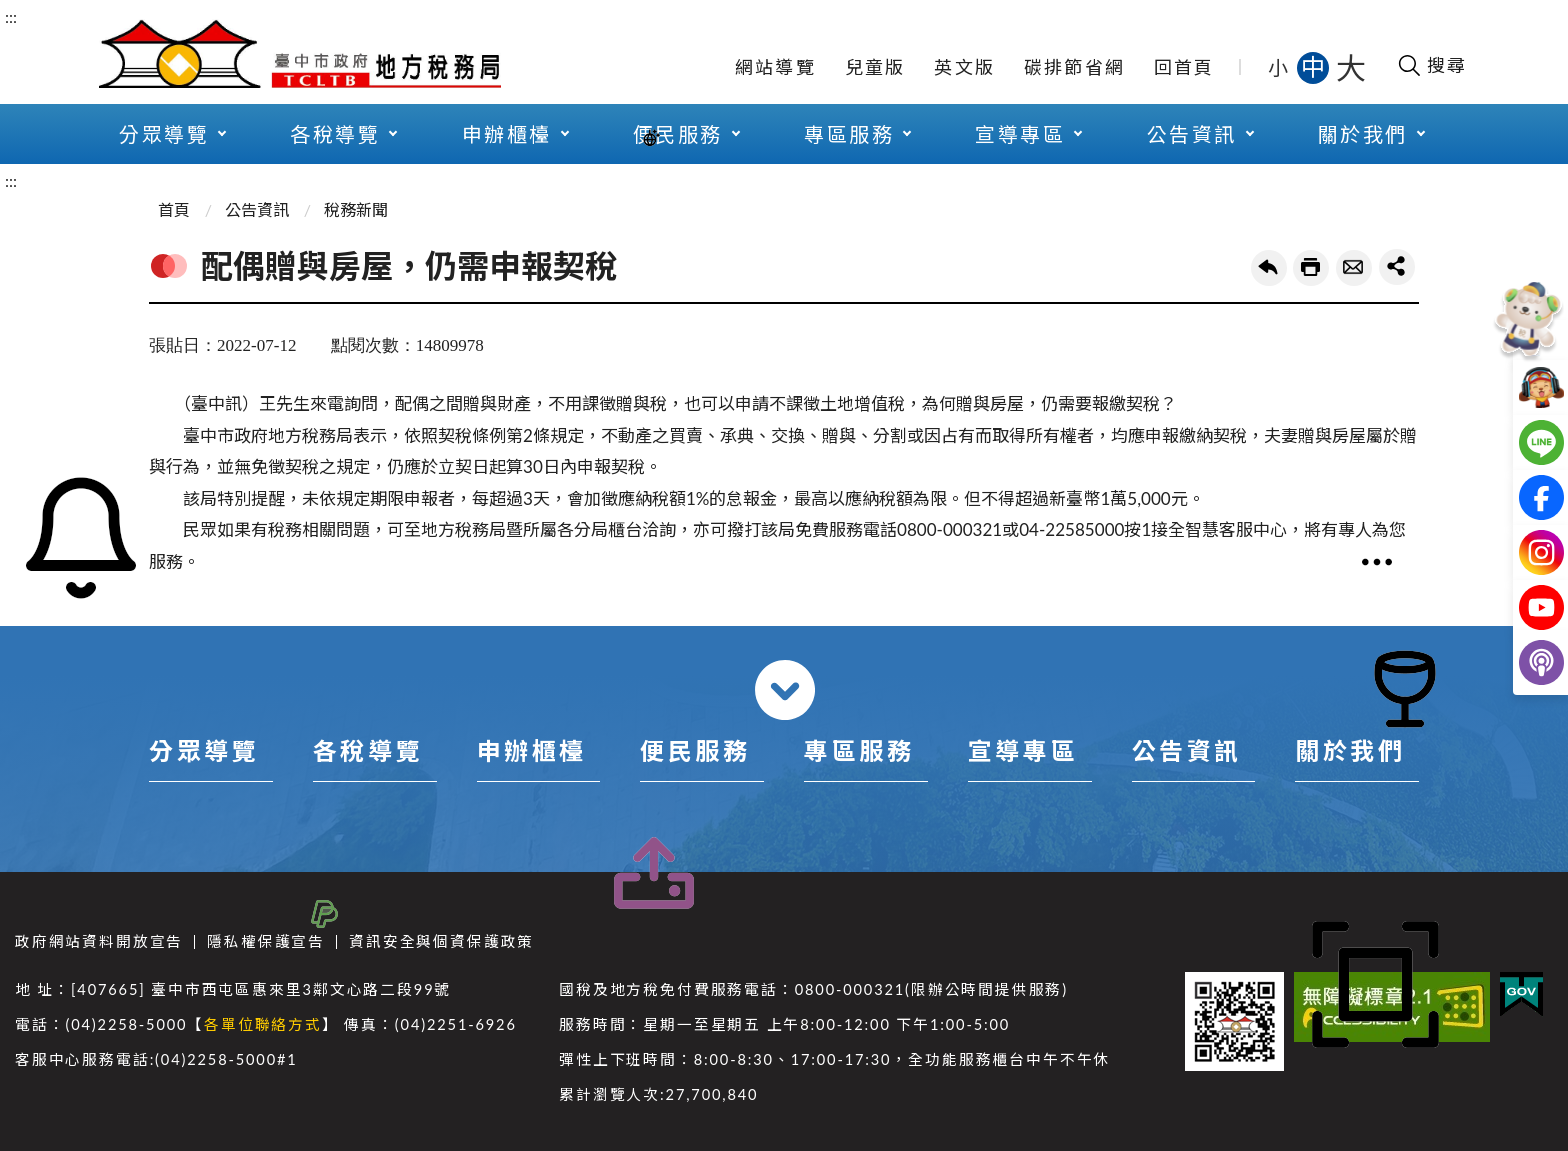  Describe the element at coordinates (654, 877) in the screenshot. I see `upload a file or document` at that location.